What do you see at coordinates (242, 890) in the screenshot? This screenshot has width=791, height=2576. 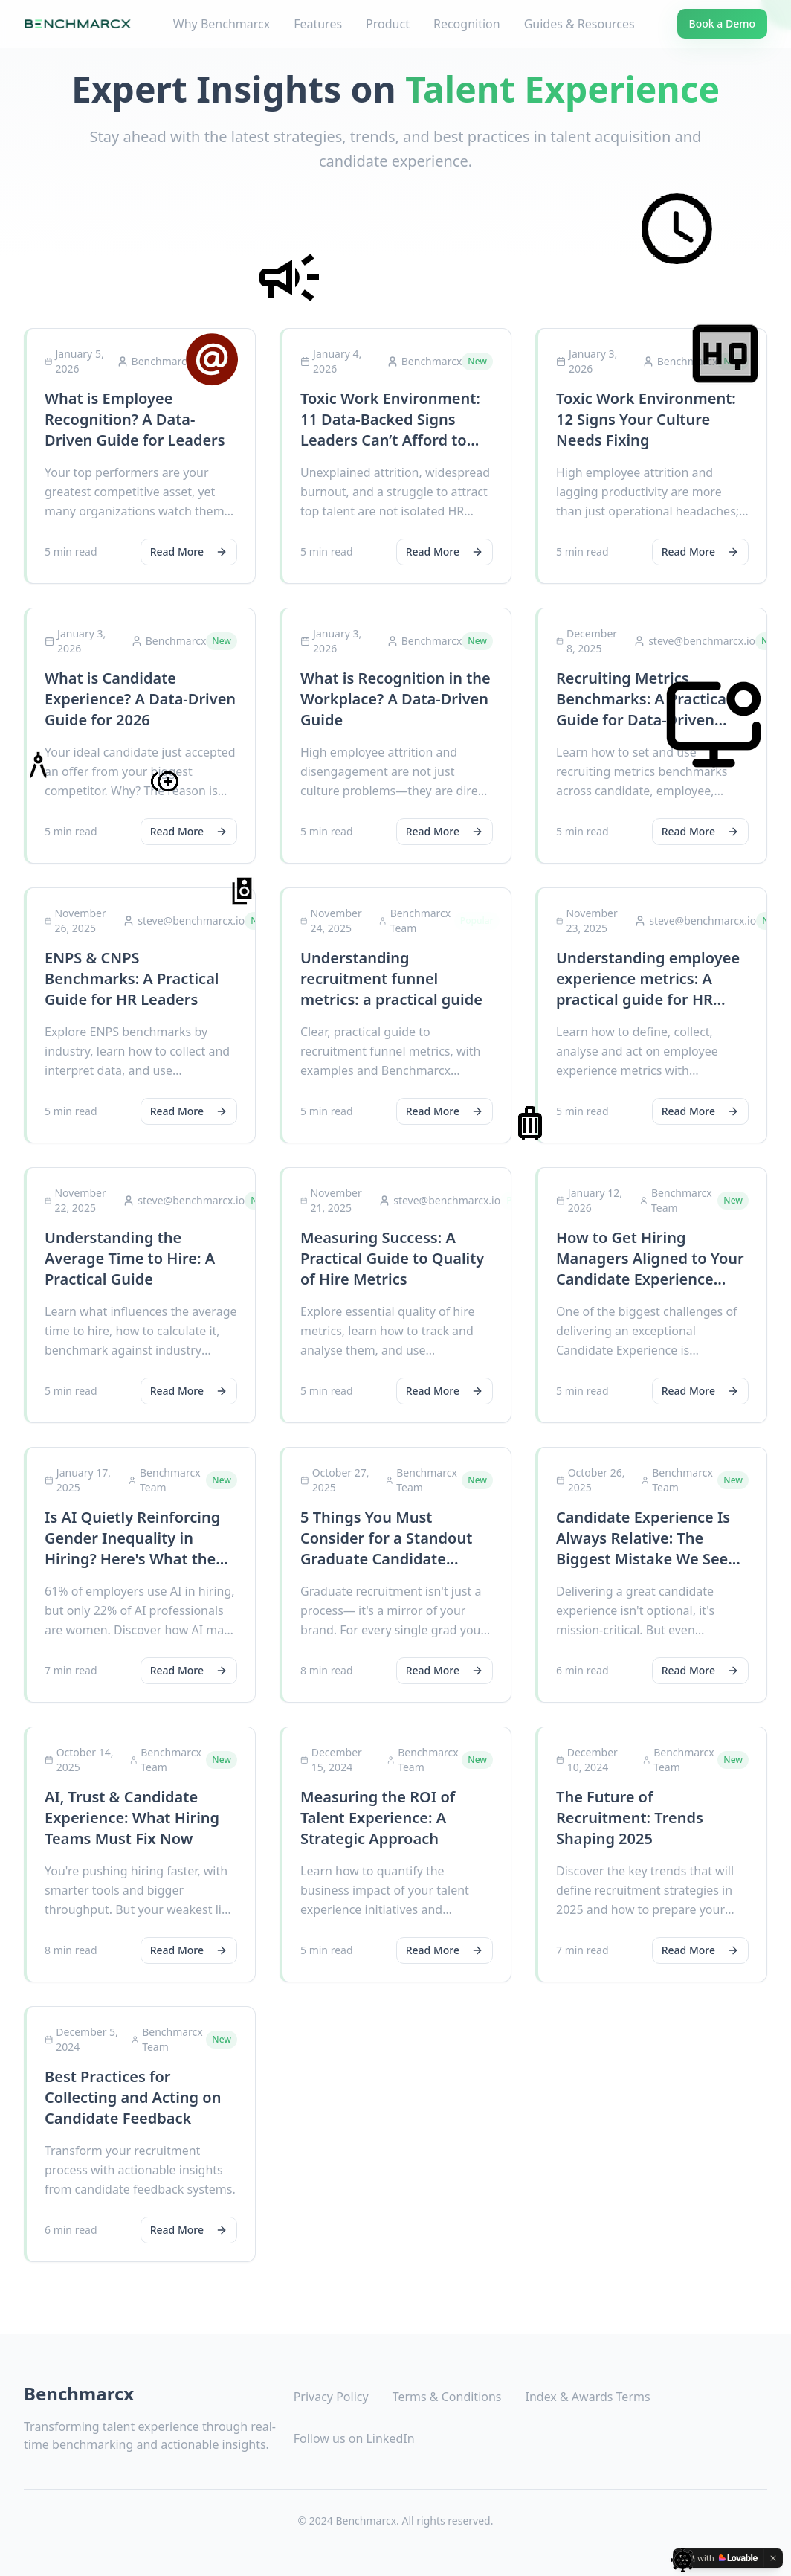 I see `manage connected speaker devices` at bounding box center [242, 890].